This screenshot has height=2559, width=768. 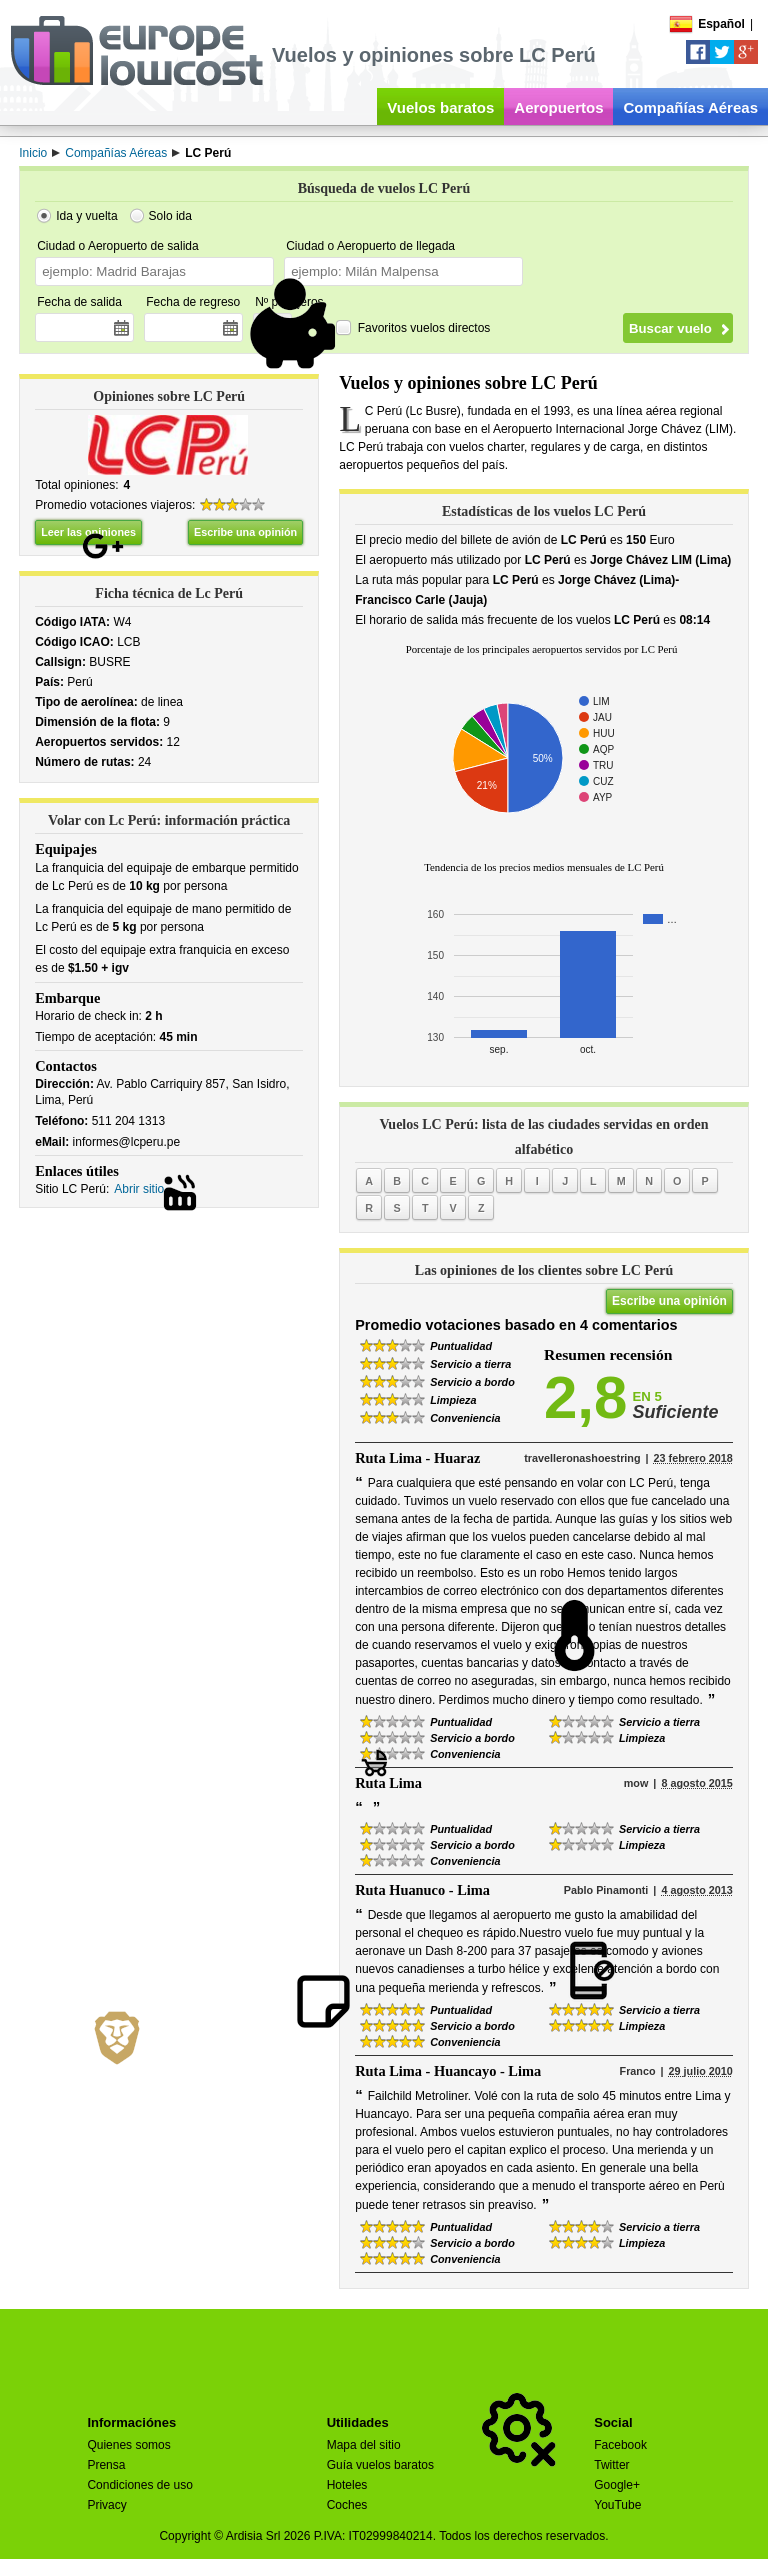 What do you see at coordinates (517, 2428) in the screenshot?
I see `remove or delete a settings configuration` at bounding box center [517, 2428].